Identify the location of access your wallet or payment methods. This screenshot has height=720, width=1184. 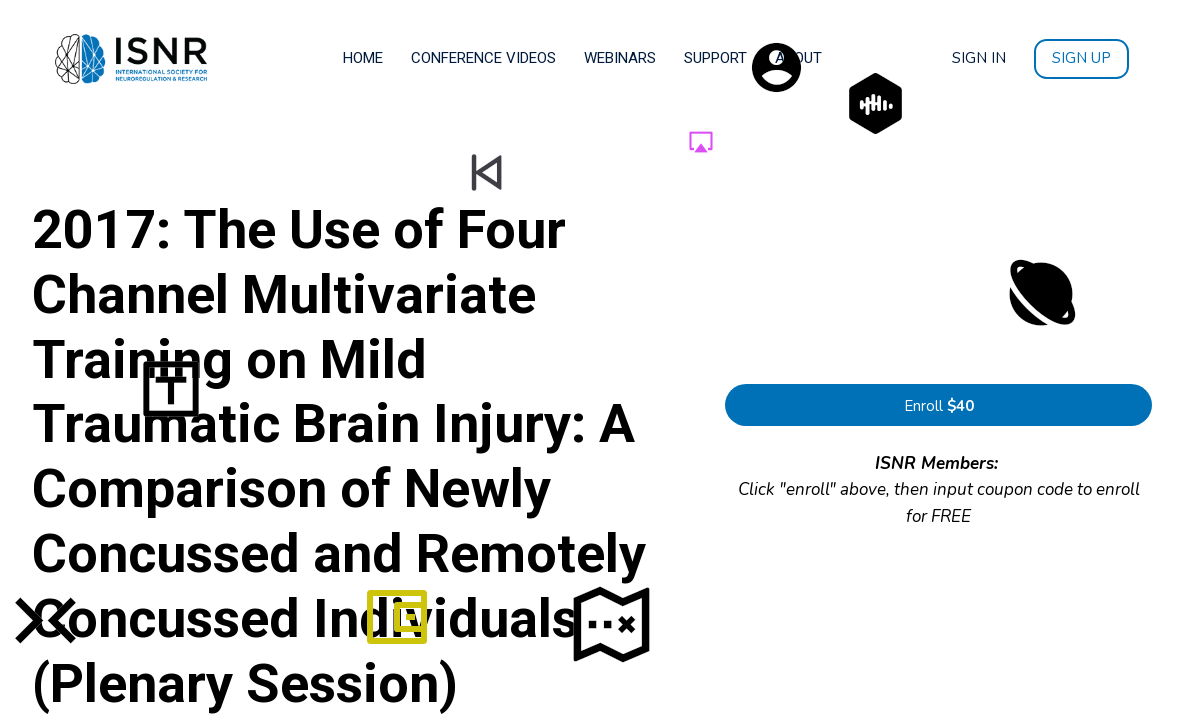
(397, 617).